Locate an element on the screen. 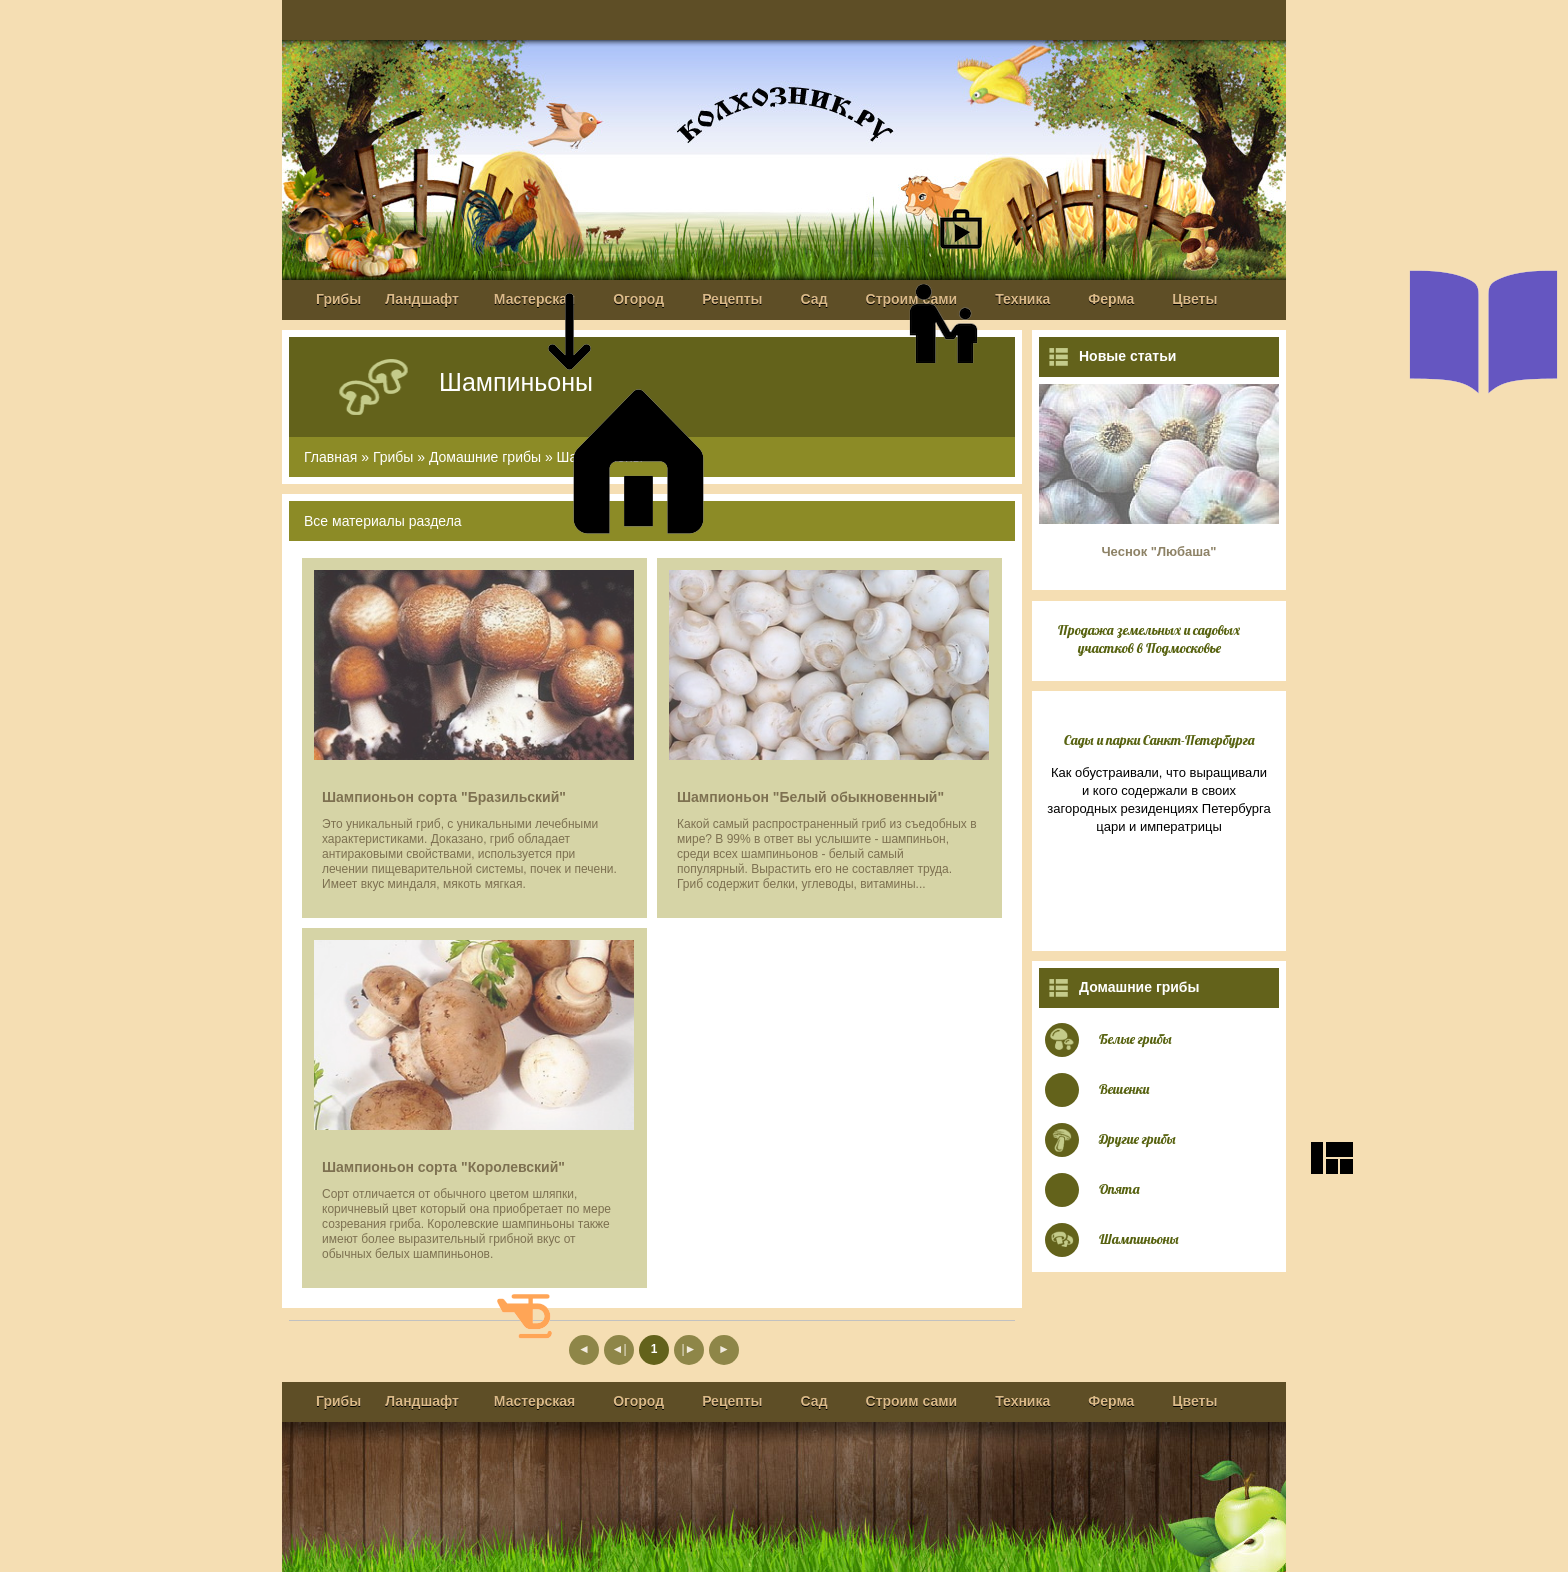 The image size is (1568, 1572). open the app store or marketplace is located at coordinates (961, 230).